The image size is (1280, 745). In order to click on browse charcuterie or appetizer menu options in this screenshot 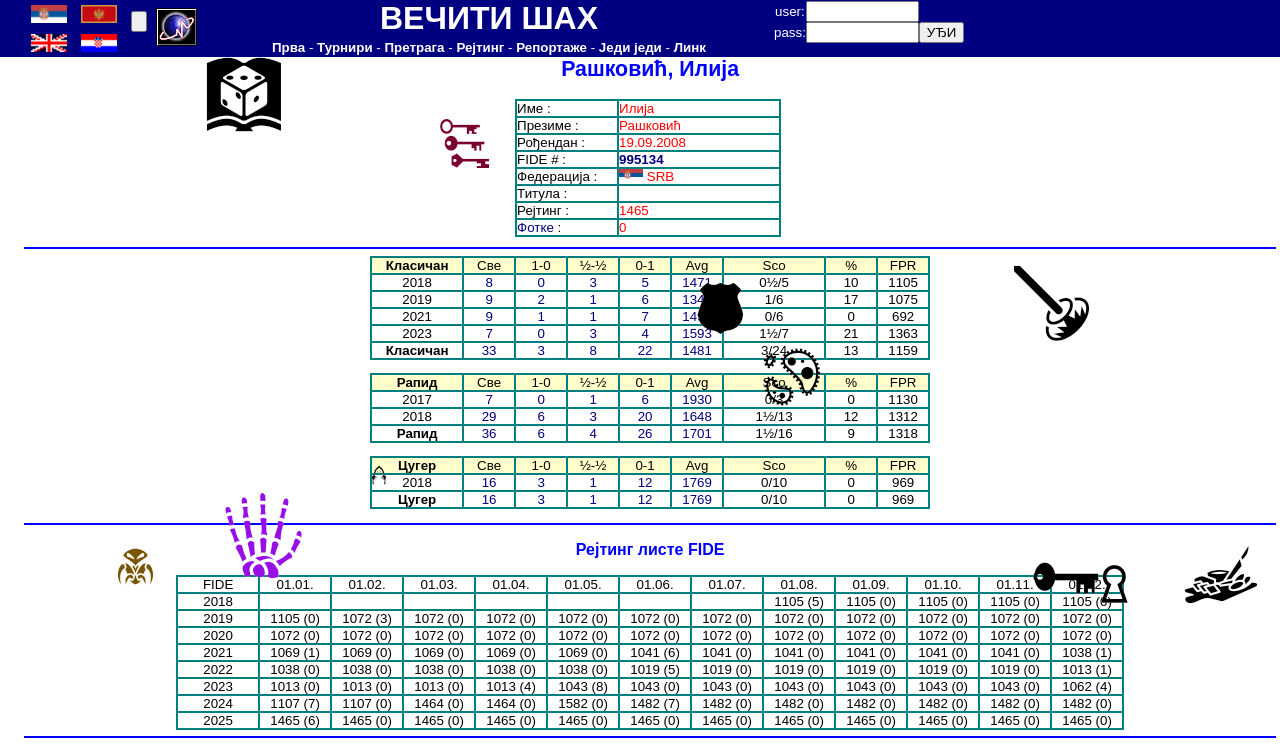, I will do `click(1220, 578)`.